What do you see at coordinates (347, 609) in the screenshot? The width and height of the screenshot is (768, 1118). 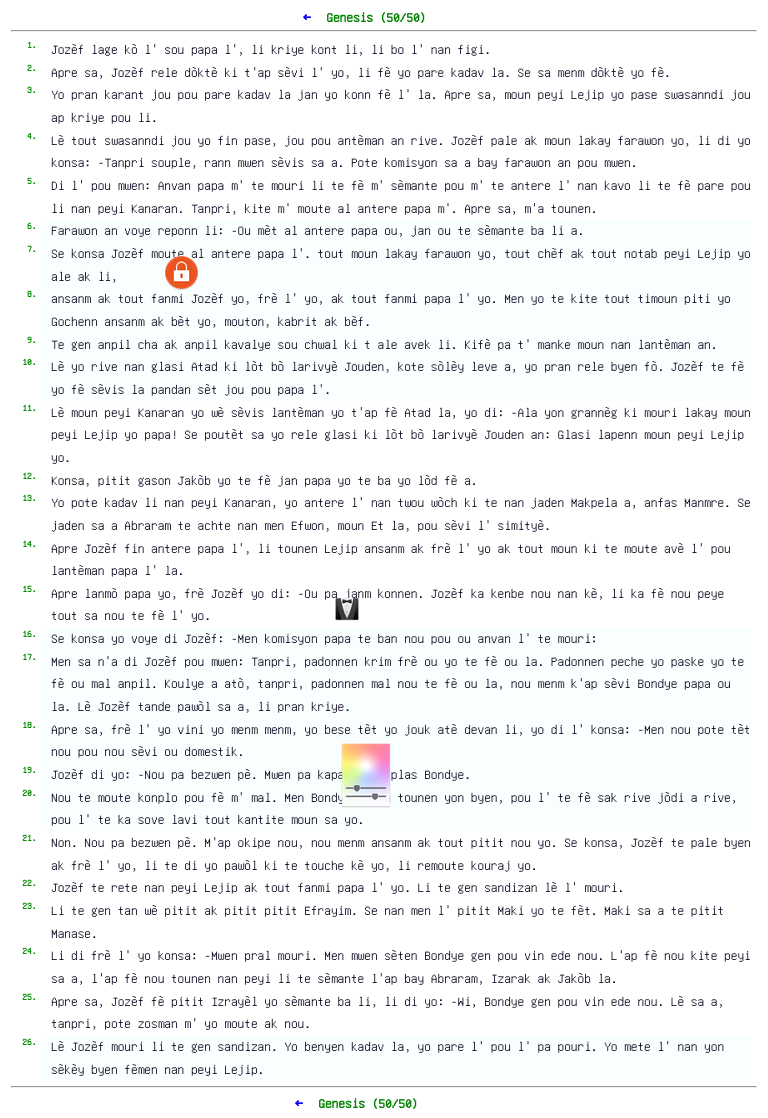 I see `manage digital certificates and security credentials` at bounding box center [347, 609].